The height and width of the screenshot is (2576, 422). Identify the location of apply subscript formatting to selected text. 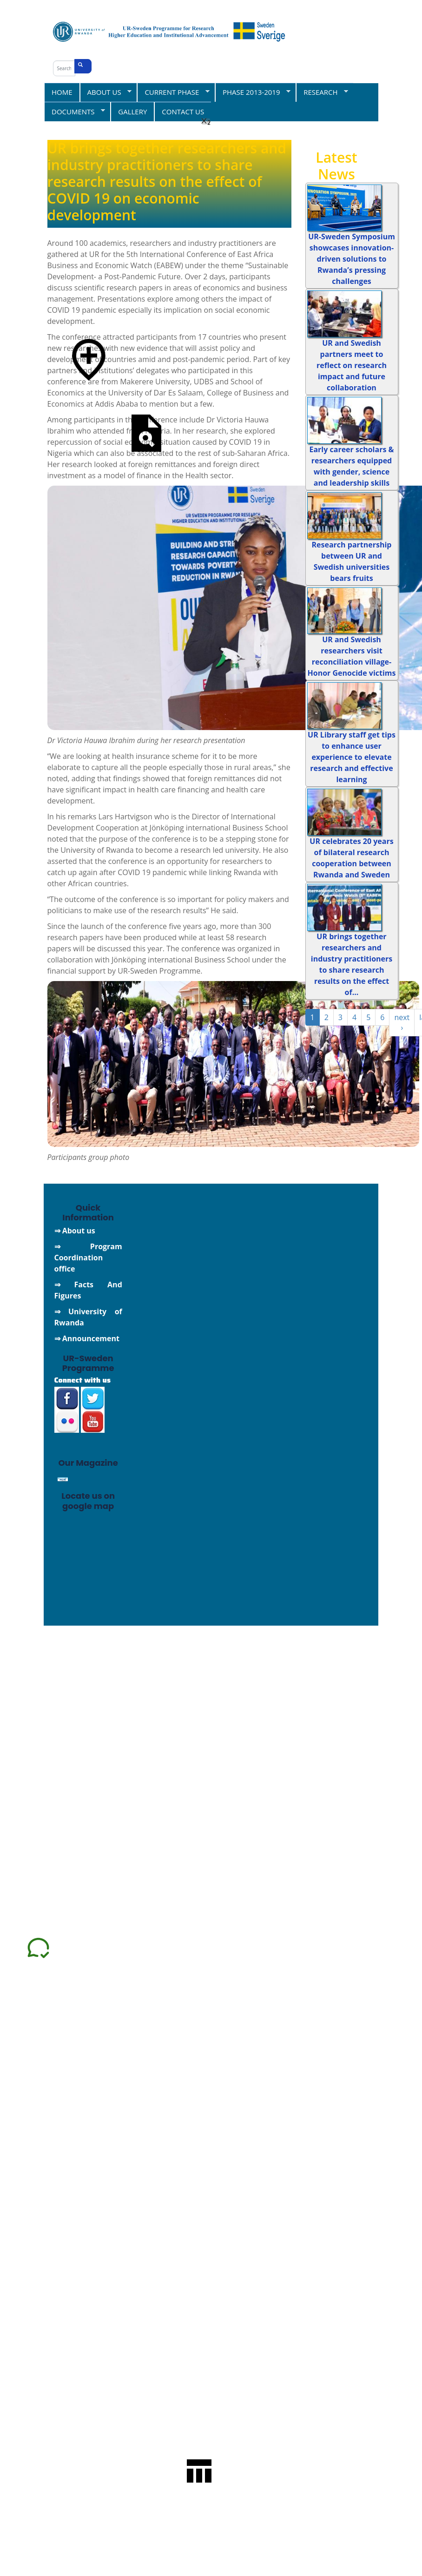
(205, 121).